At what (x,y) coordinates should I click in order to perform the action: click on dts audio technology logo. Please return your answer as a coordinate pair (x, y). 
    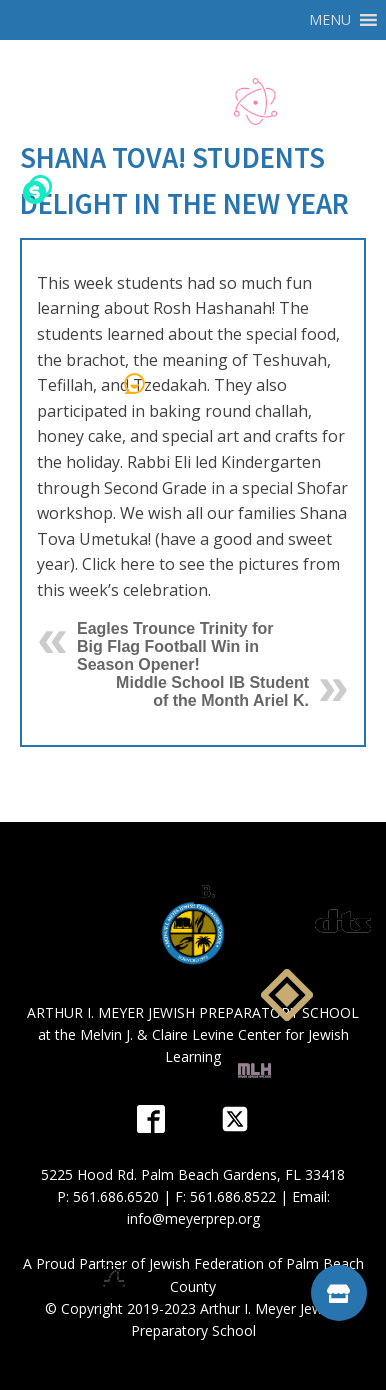
    Looking at the image, I should click on (343, 921).